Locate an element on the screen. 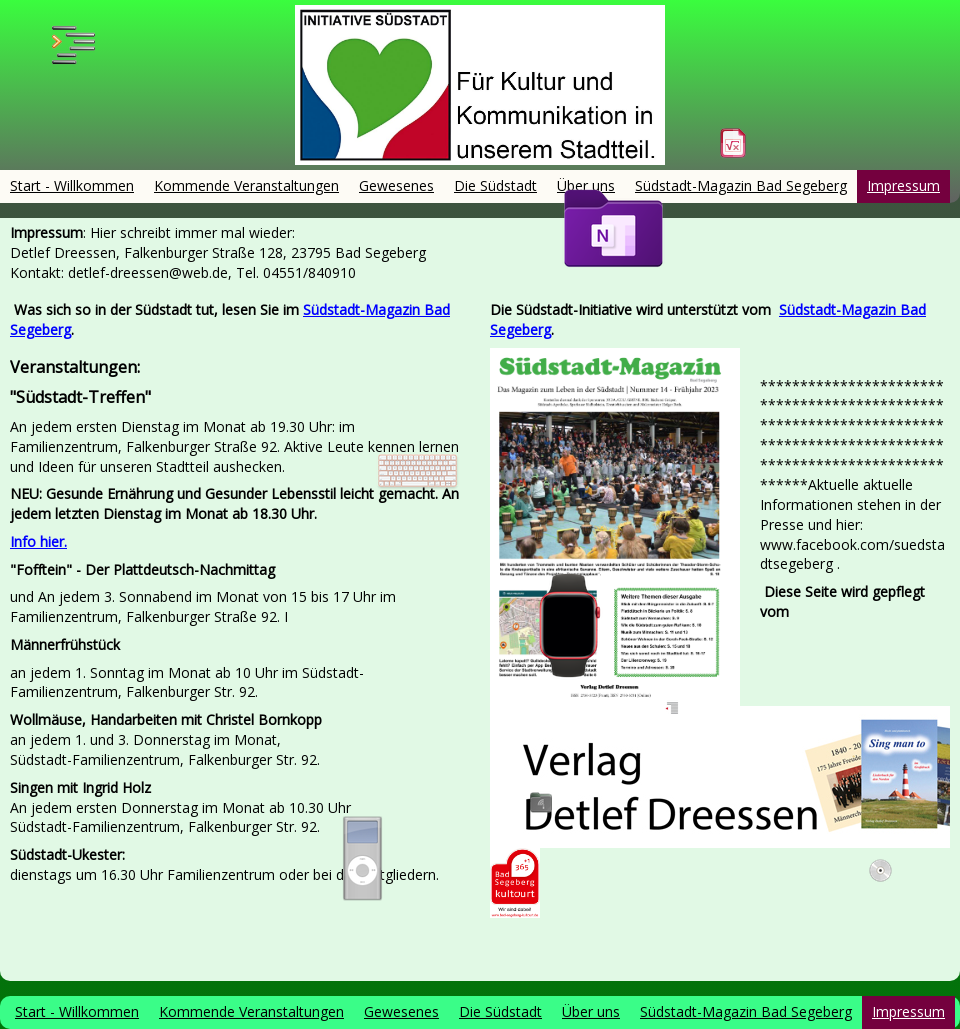  libreoffice math formula template file is located at coordinates (733, 143).